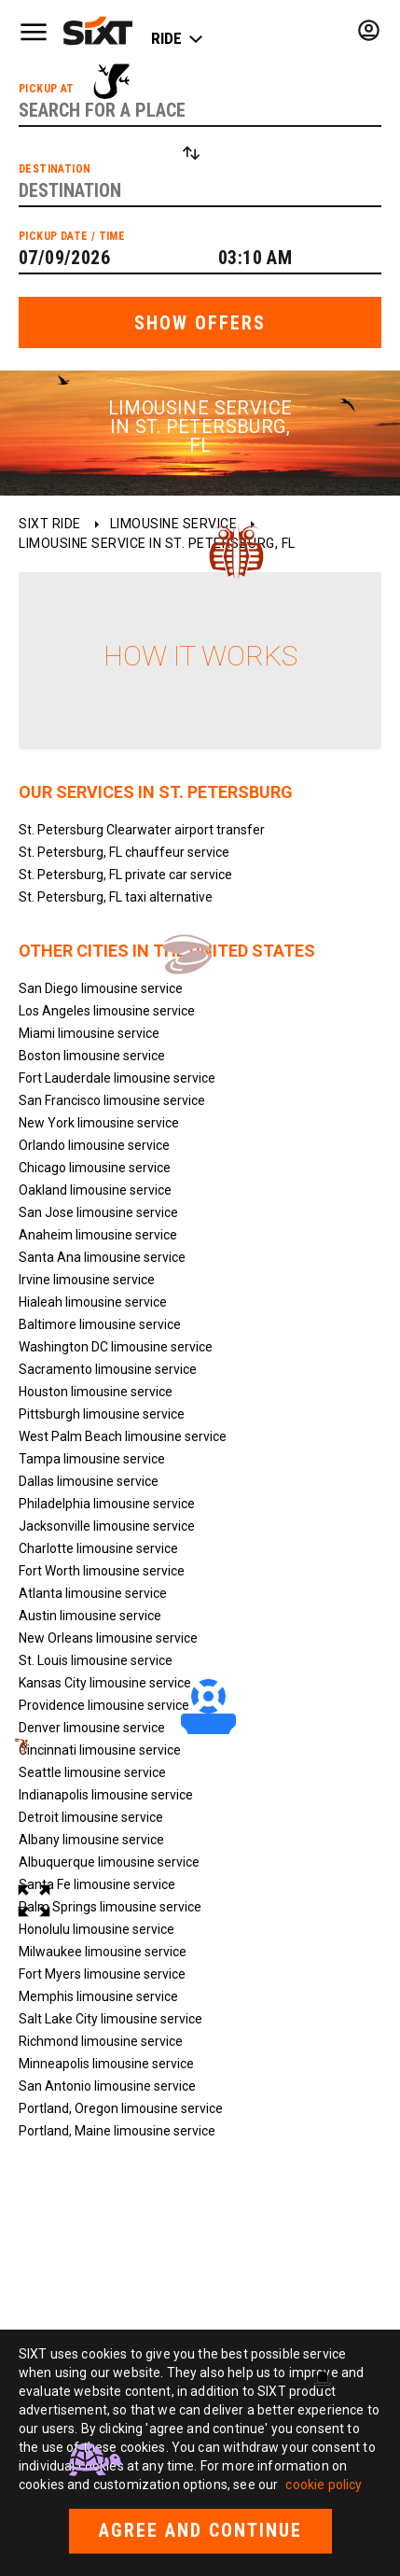  What do you see at coordinates (236, 552) in the screenshot?
I see `decorative tribal or ethnic design element` at bounding box center [236, 552].